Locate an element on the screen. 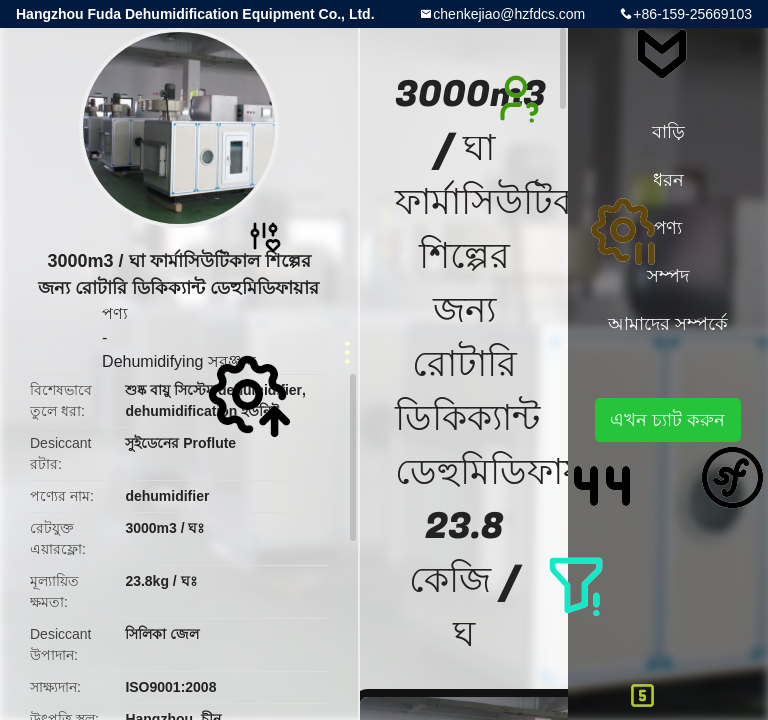  select or navigate to item number 5 is located at coordinates (642, 695).